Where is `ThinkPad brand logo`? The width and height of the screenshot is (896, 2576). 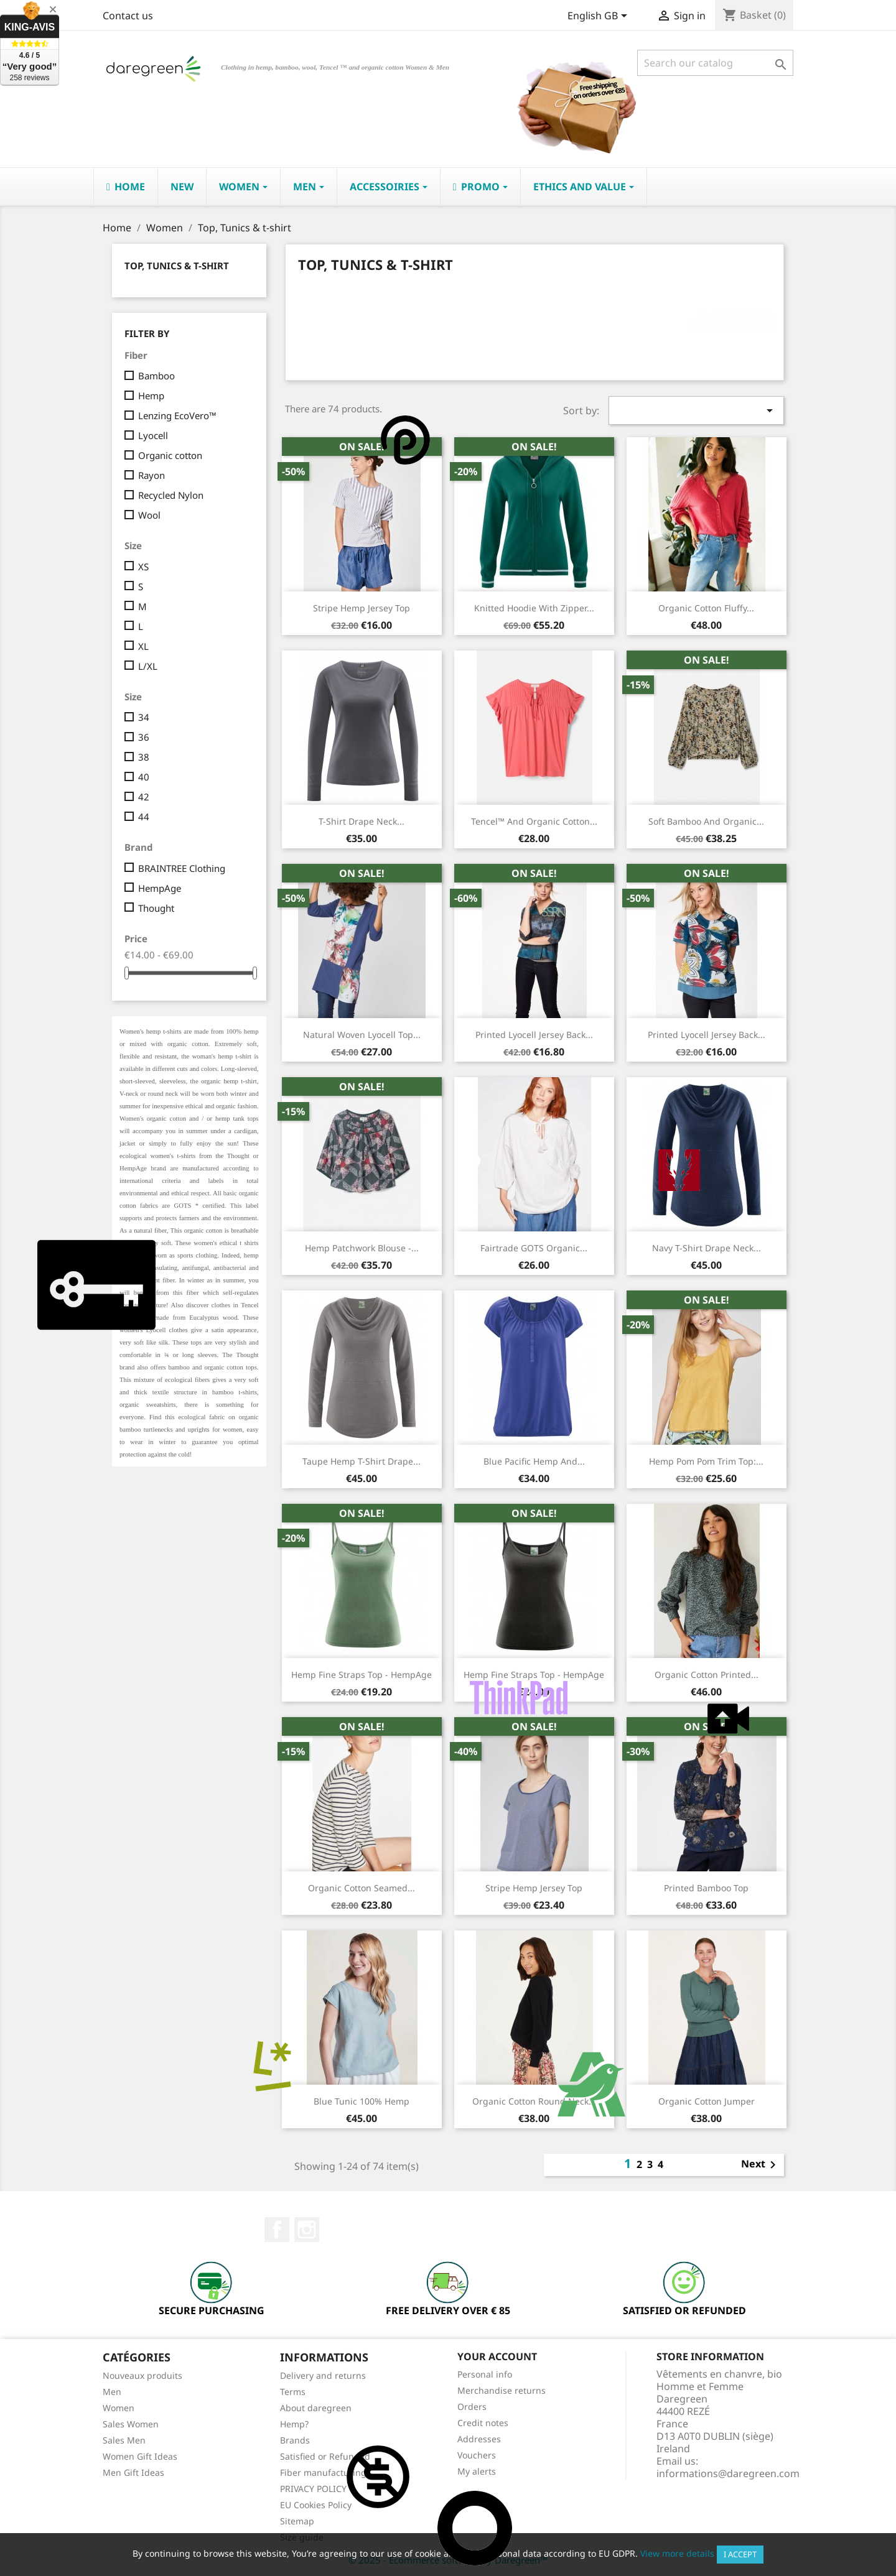
ThinkPad brand logo is located at coordinates (518, 1697).